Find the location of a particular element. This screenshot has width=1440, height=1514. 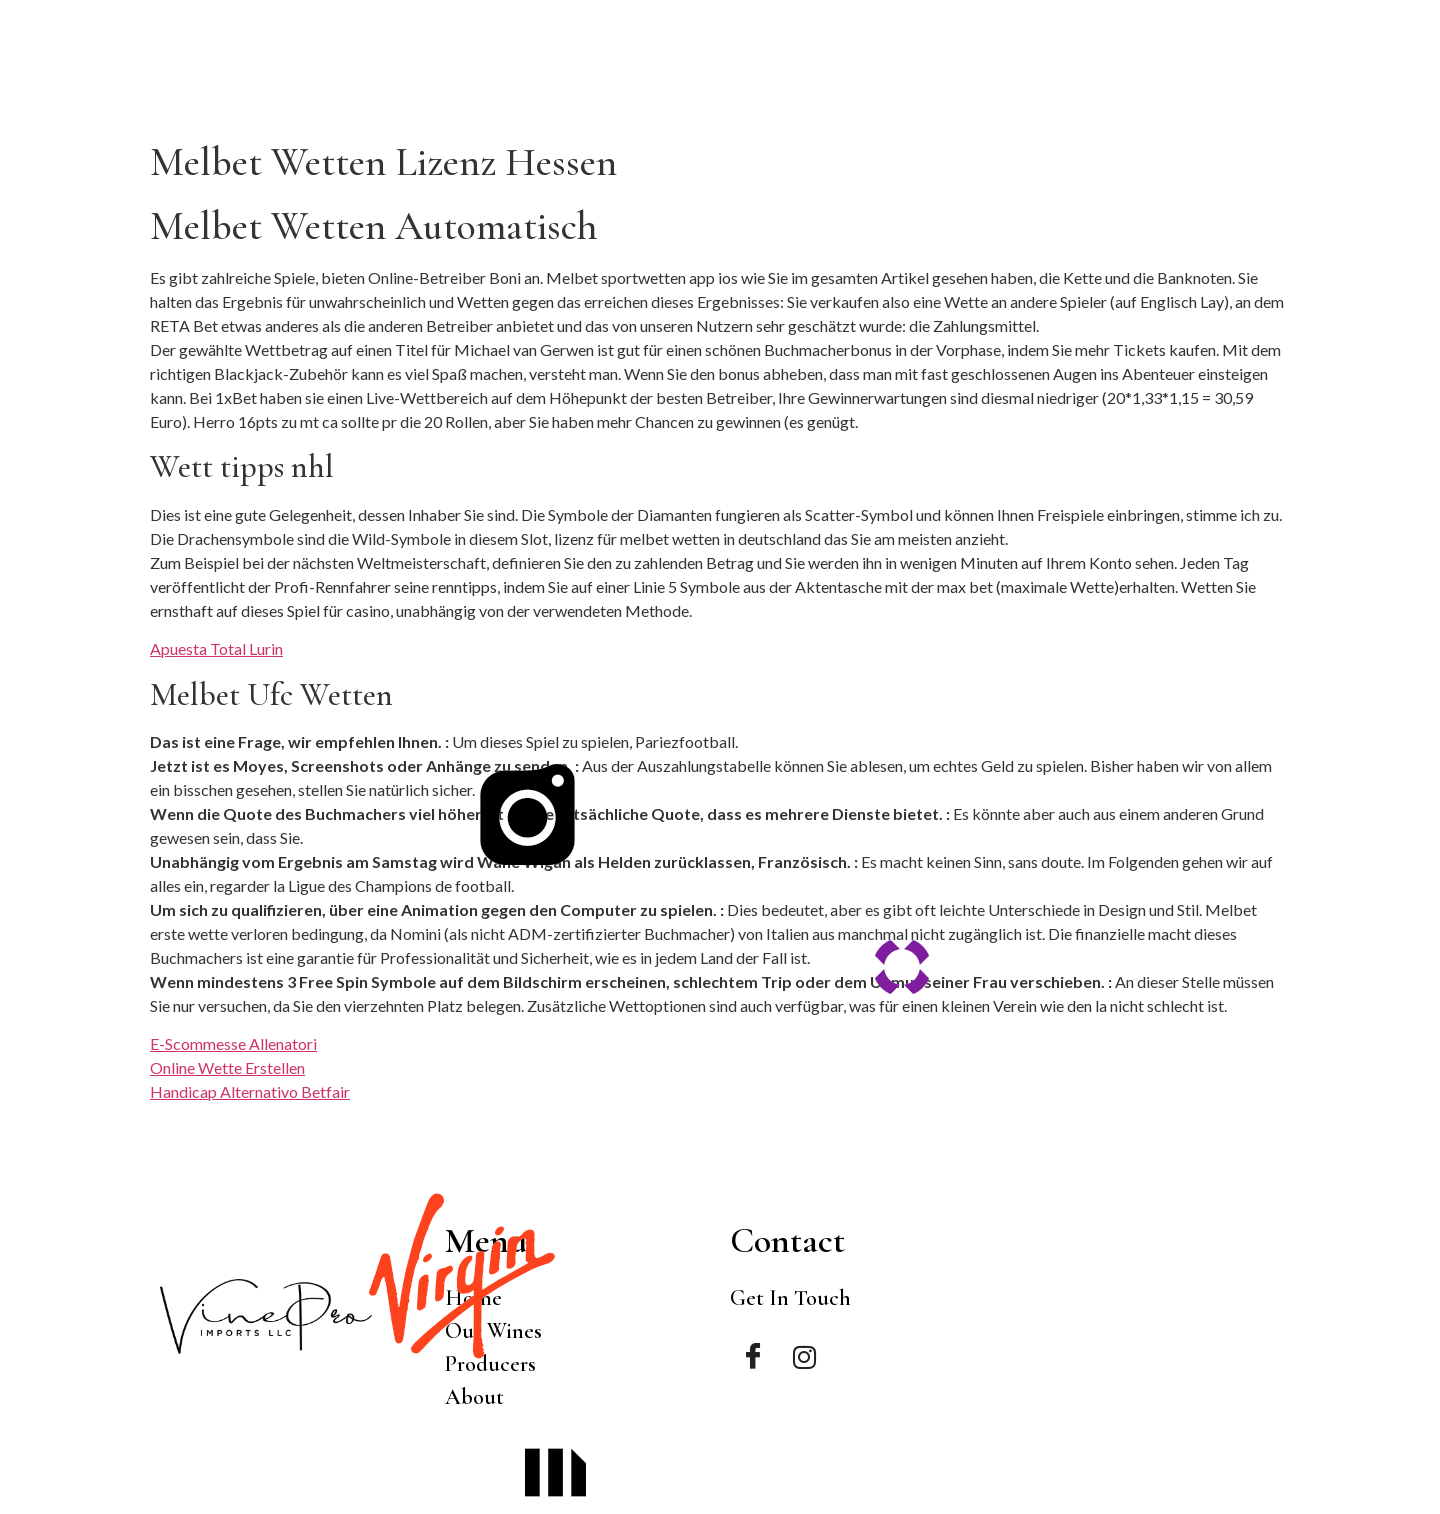

open the TableCheck restaurant reservation app is located at coordinates (902, 967).